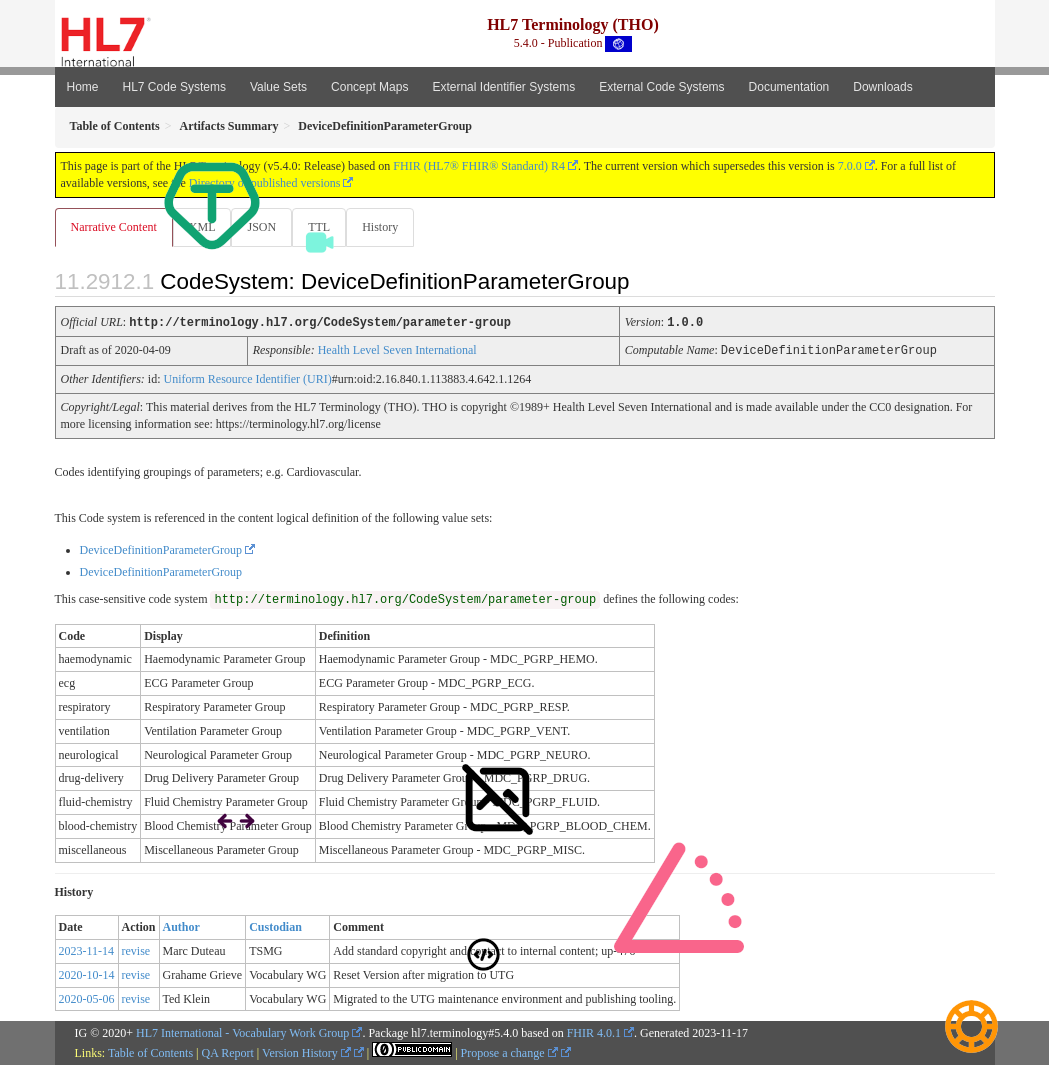 The width and height of the screenshot is (1049, 1065). What do you see at coordinates (483, 954) in the screenshot?
I see `access code or developer settings` at bounding box center [483, 954].